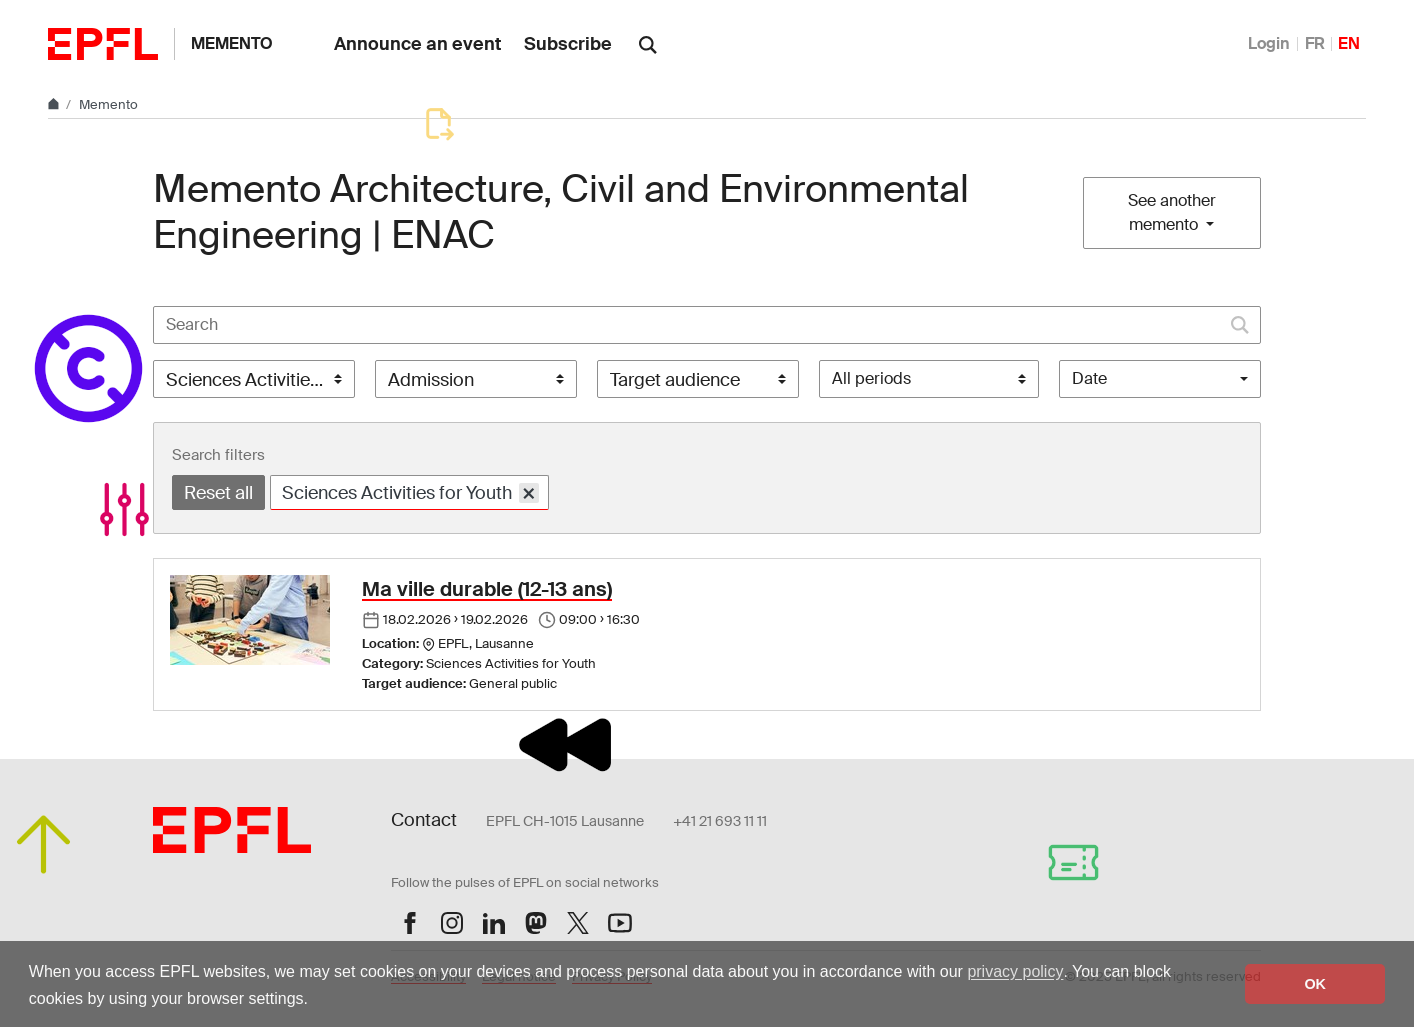 The width and height of the screenshot is (1414, 1027). What do you see at coordinates (124, 509) in the screenshot?
I see `adjust settings or preferences` at bounding box center [124, 509].